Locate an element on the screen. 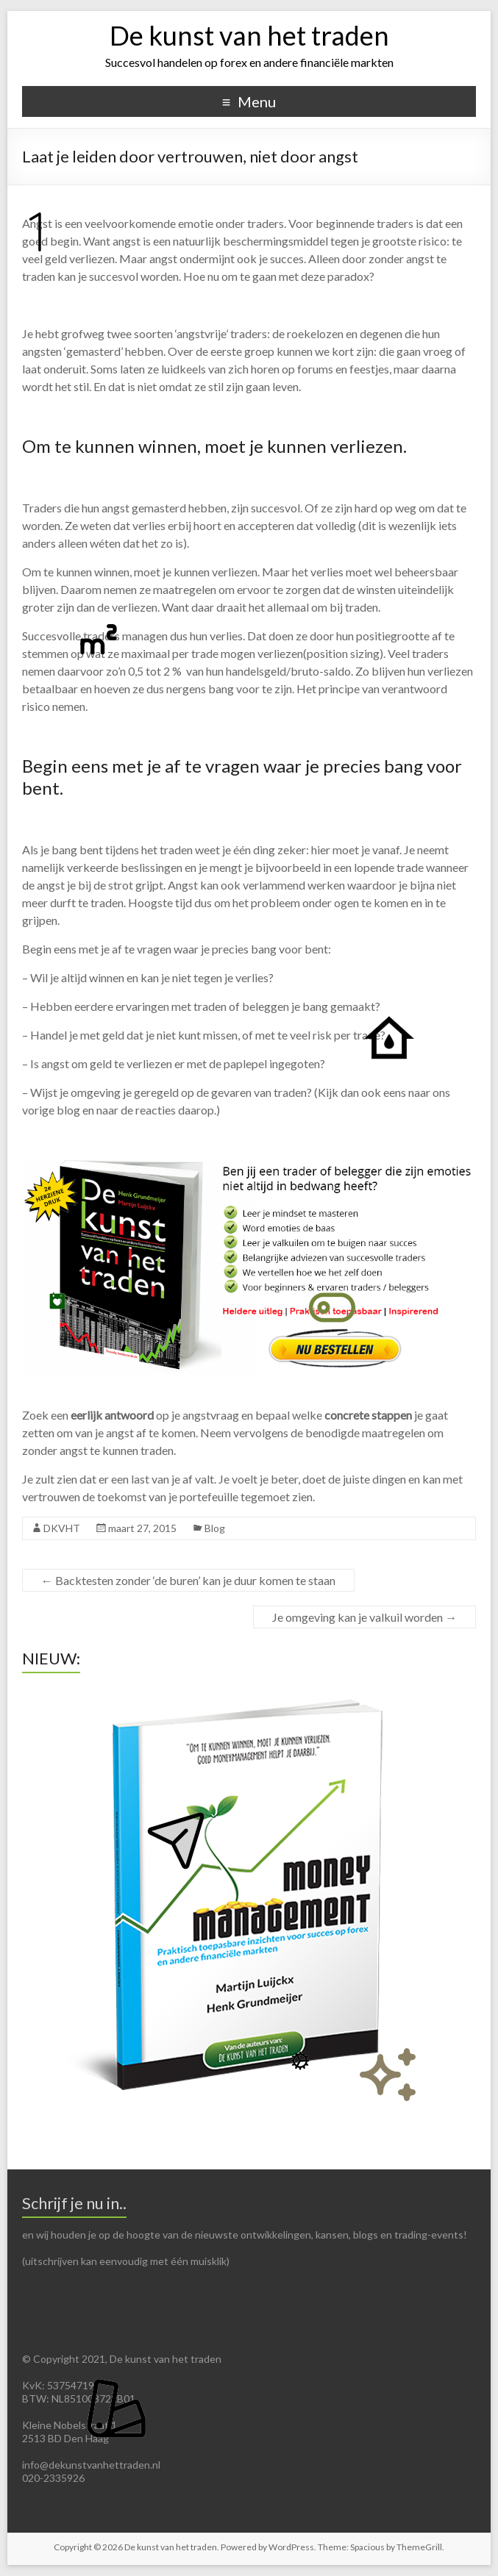 Image resolution: width=498 pixels, height=2576 pixels. indicates first place or top ranking is located at coordinates (38, 232).